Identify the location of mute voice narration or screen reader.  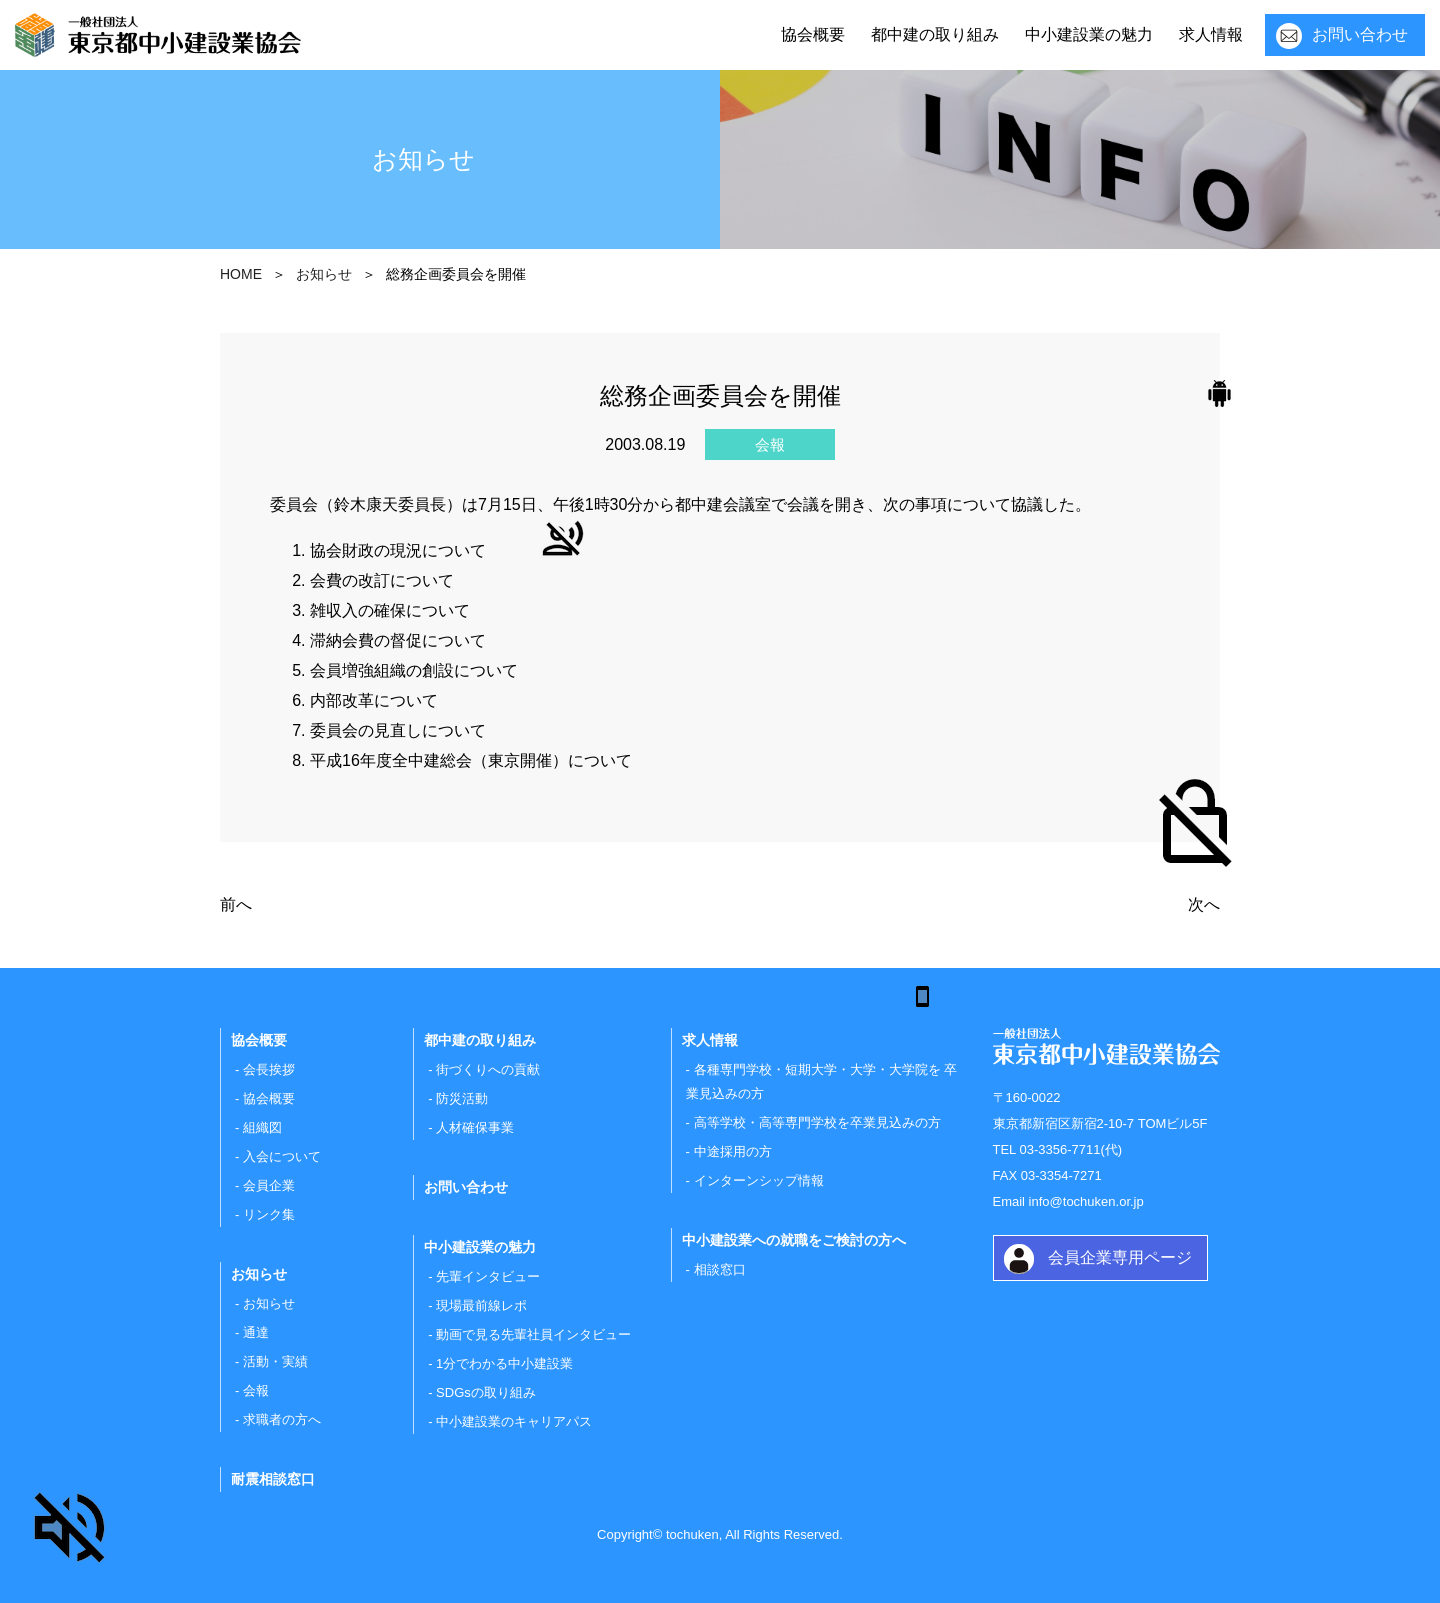
(563, 539).